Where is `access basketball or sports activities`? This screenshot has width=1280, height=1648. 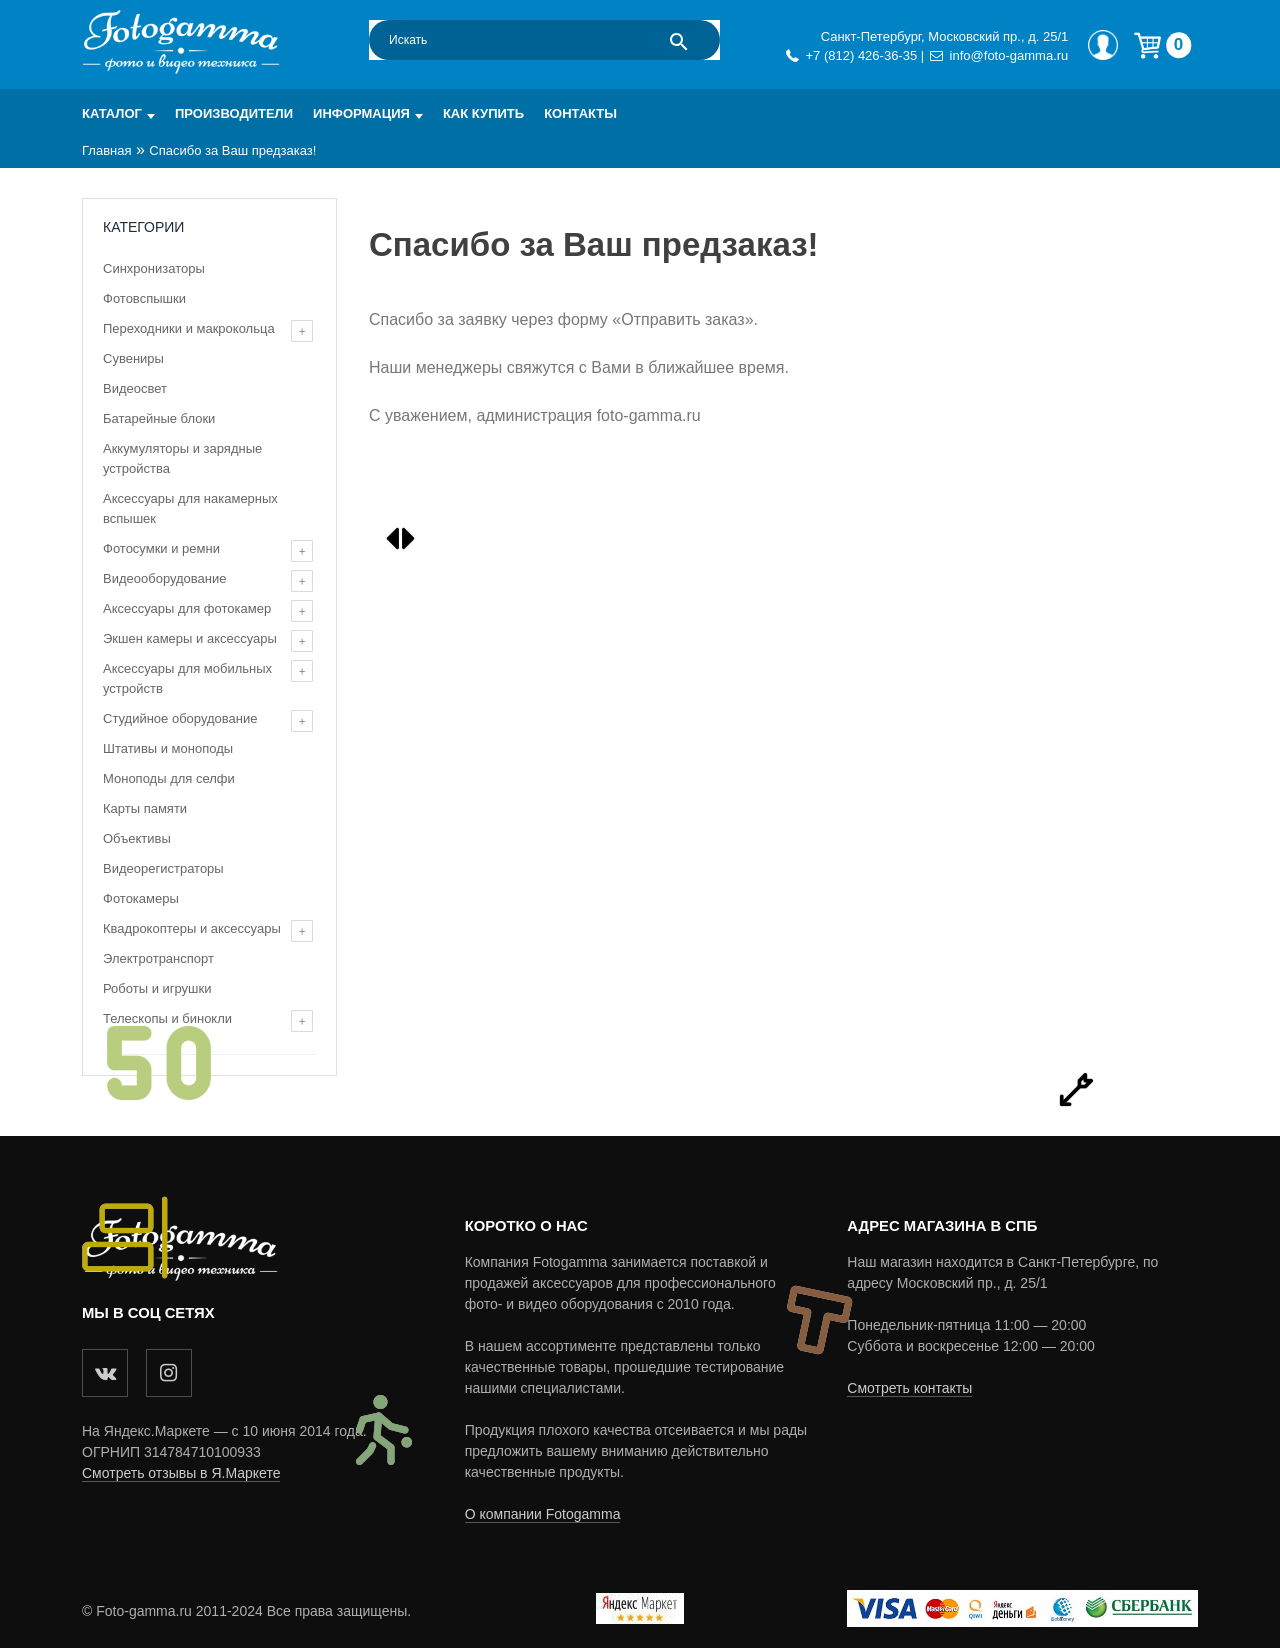 access basketball or sports activities is located at coordinates (384, 1430).